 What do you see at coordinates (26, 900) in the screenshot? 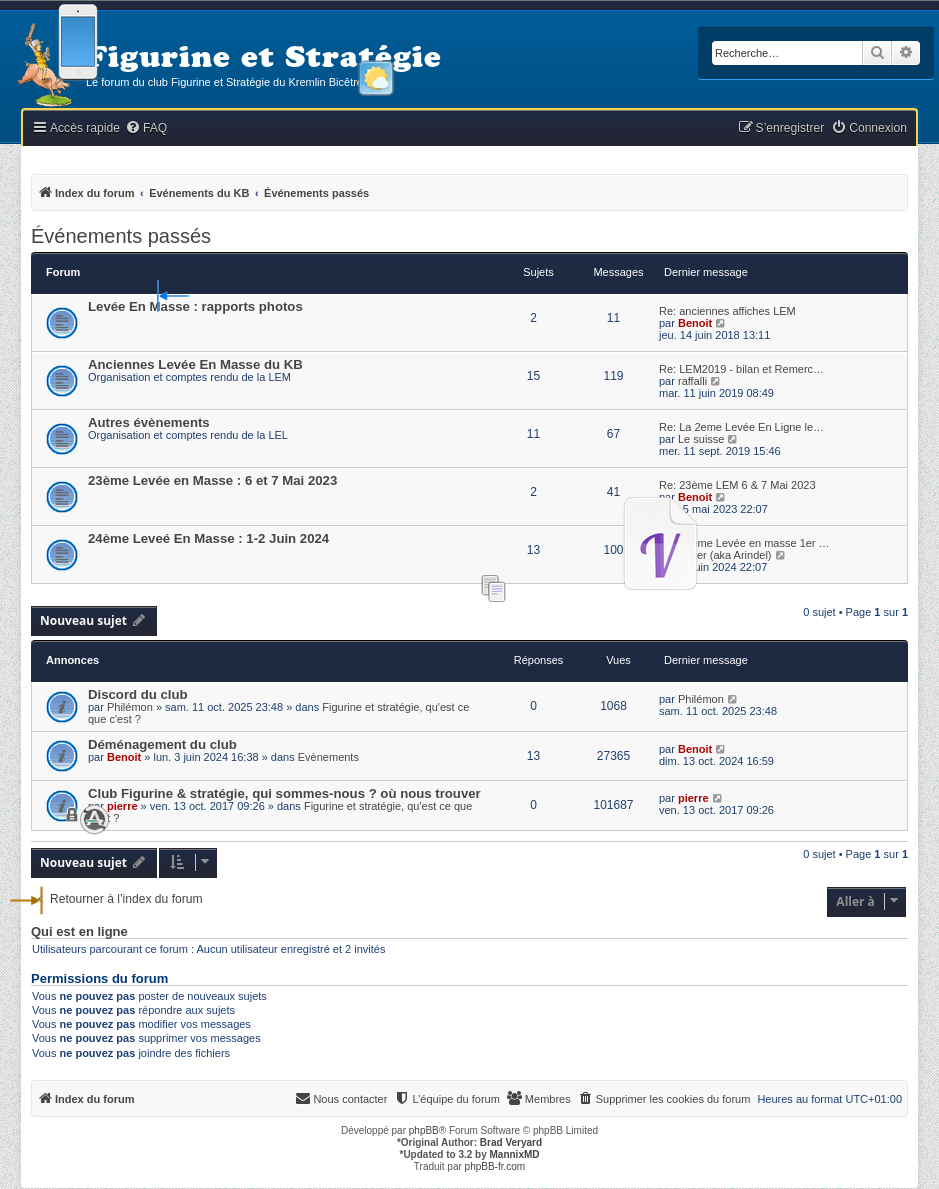
I see `skip to the last item in a list or queue` at bounding box center [26, 900].